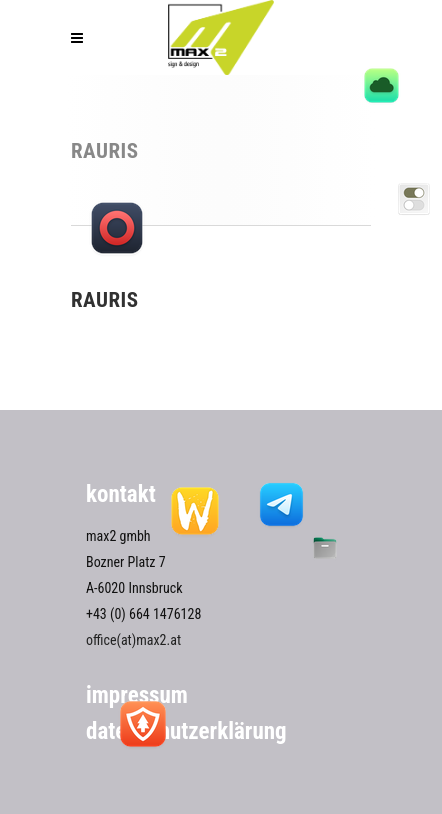  What do you see at coordinates (143, 724) in the screenshot?
I see `open firewatch app` at bounding box center [143, 724].